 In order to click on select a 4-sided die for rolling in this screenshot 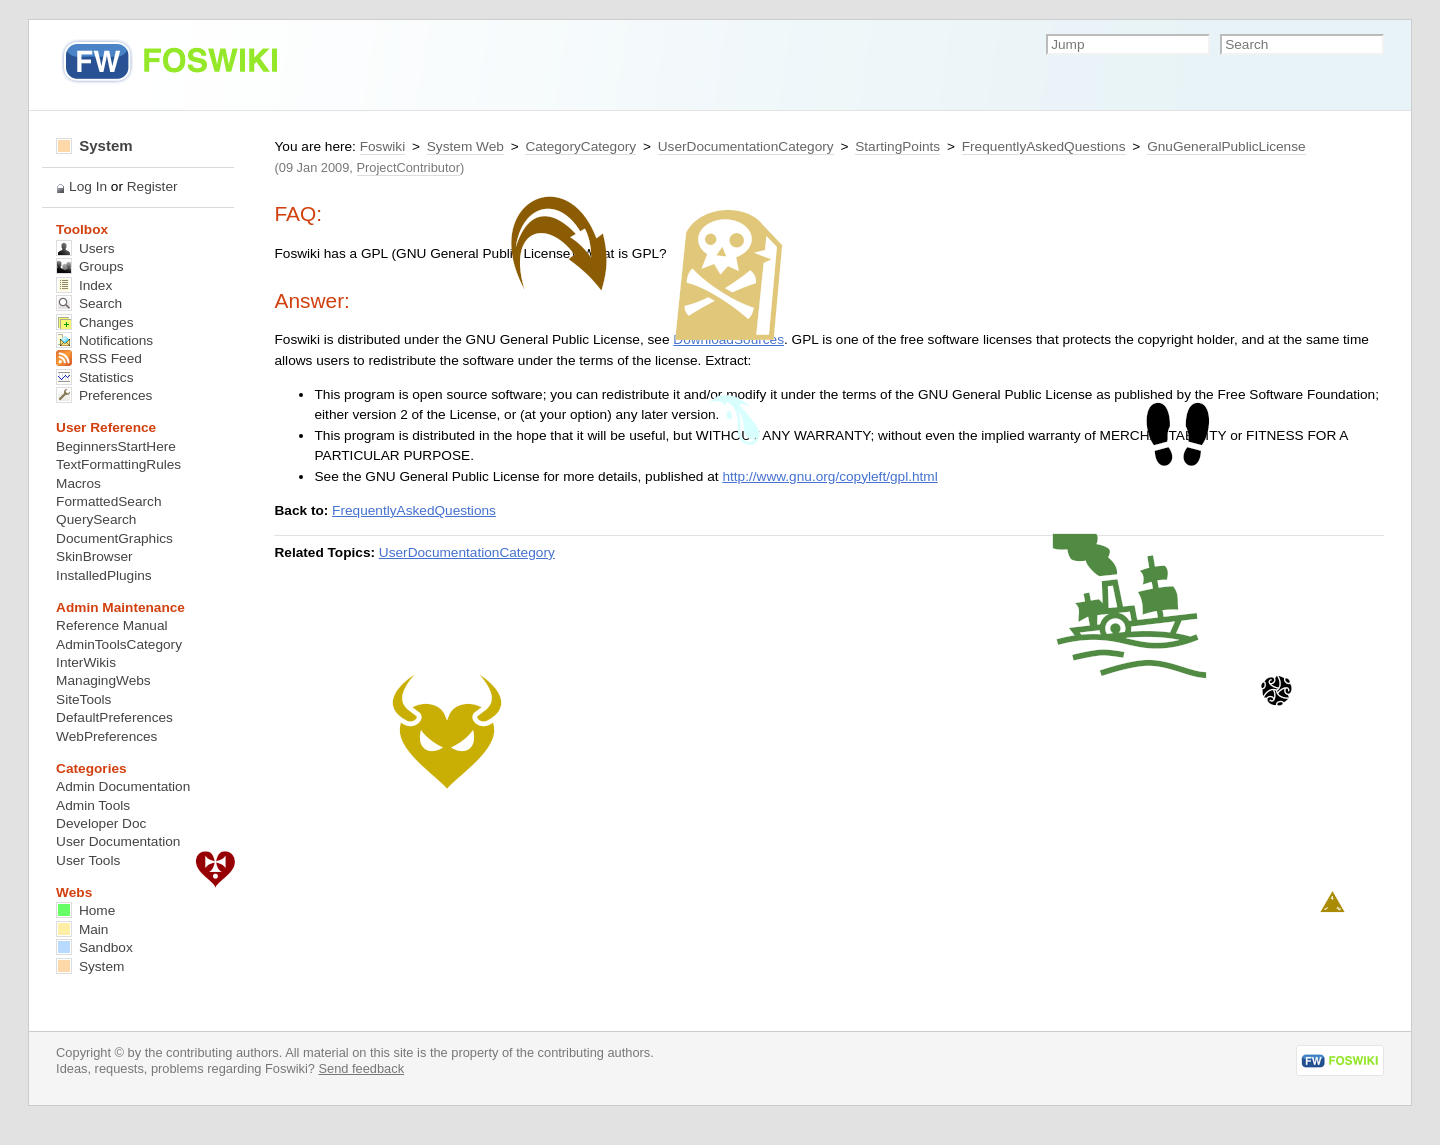, I will do `click(1332, 901)`.